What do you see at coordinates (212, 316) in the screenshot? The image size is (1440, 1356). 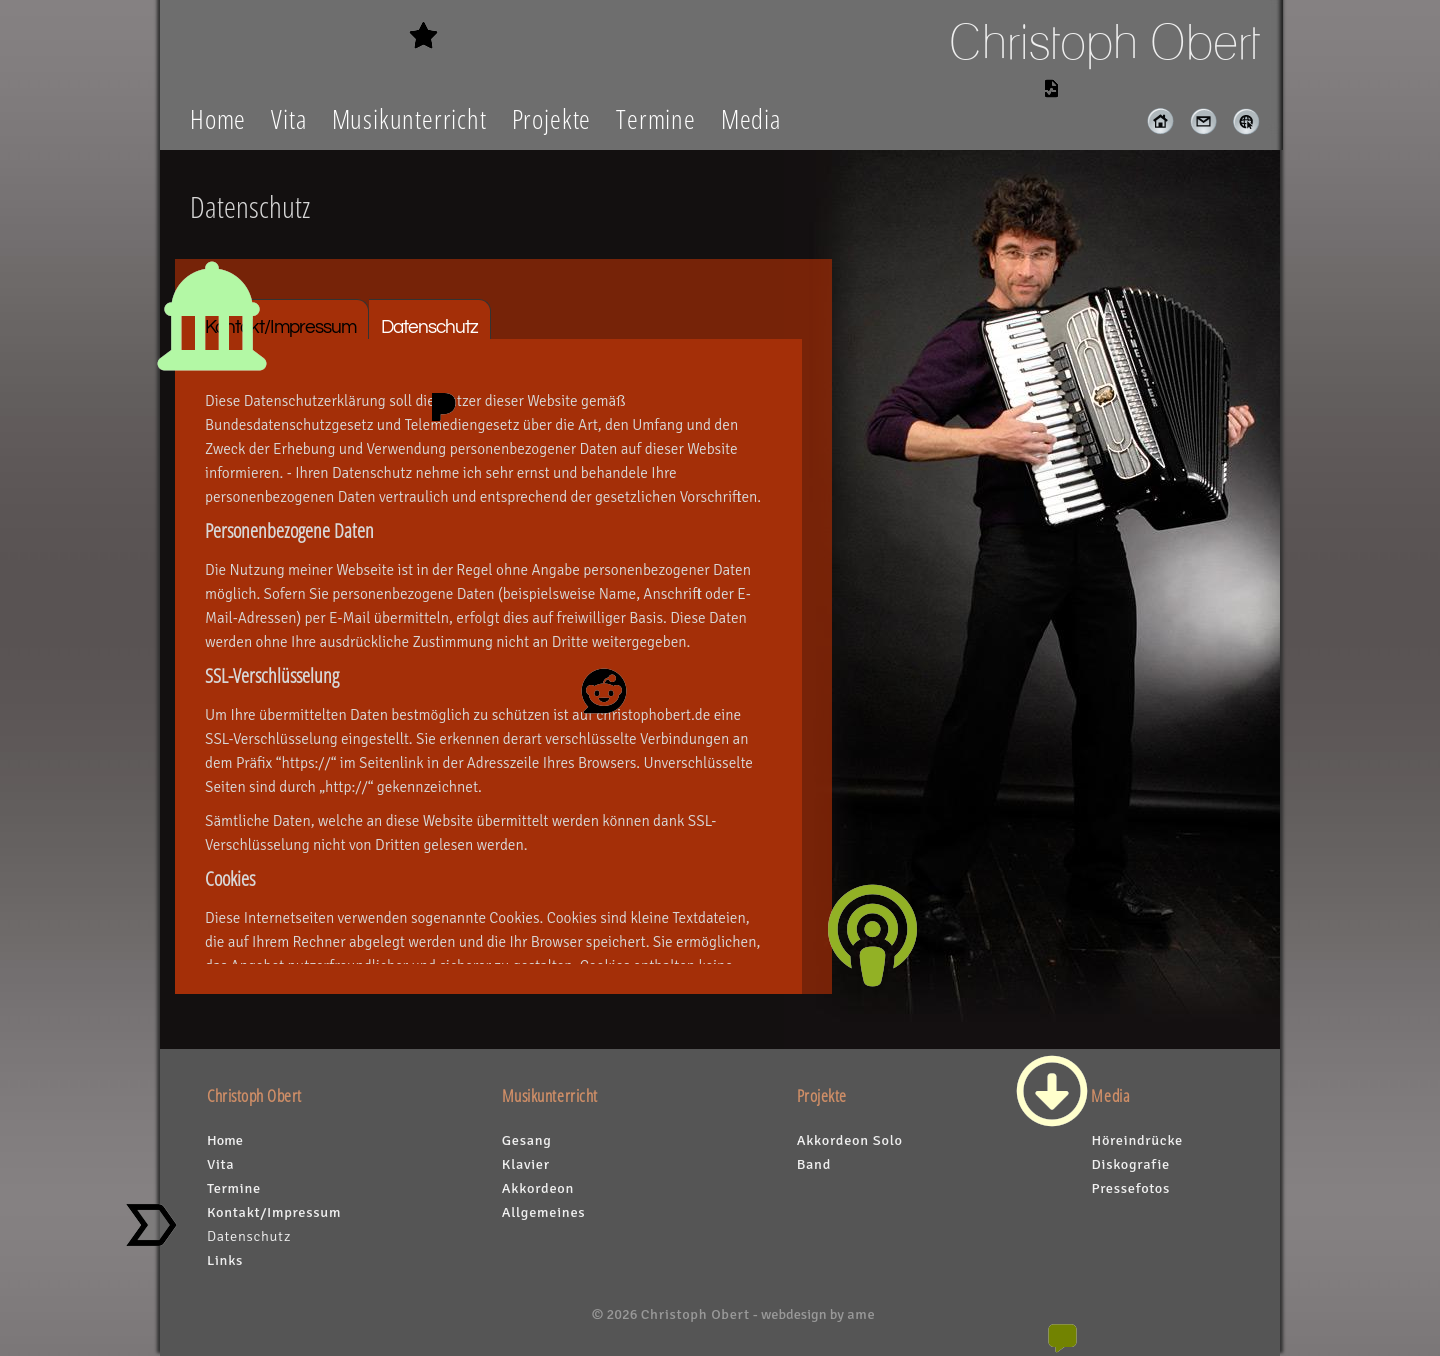 I see `view government or civic services` at bounding box center [212, 316].